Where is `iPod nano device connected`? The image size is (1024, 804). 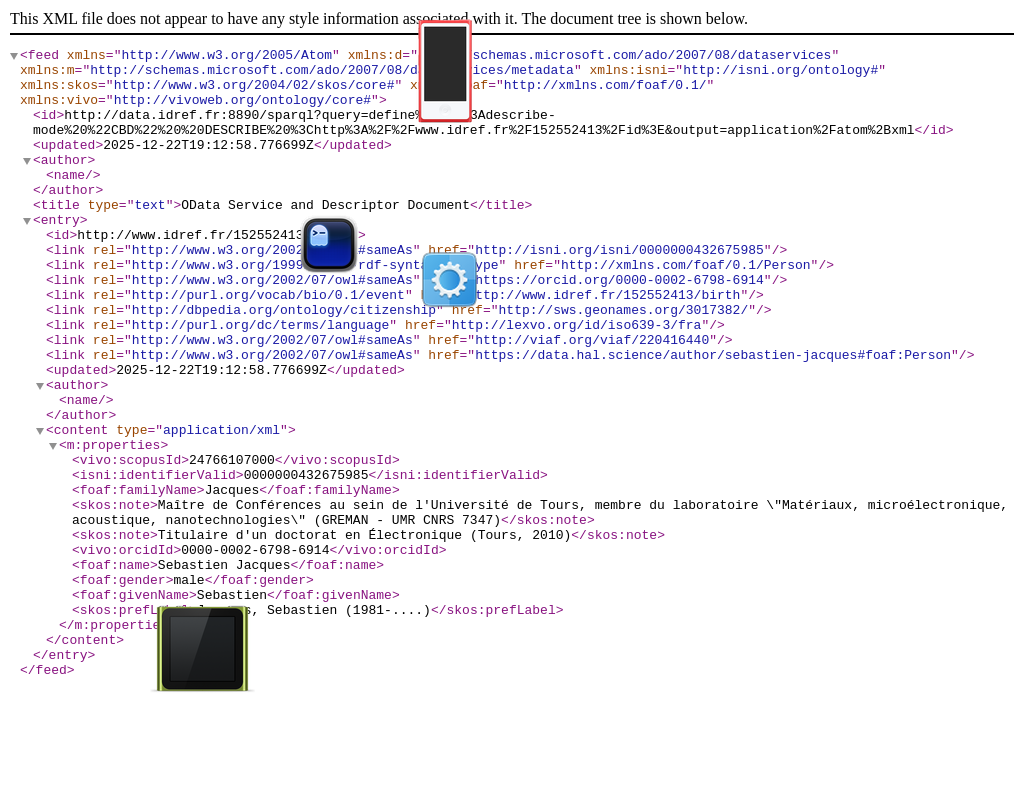
iPod nano device connected is located at coordinates (202, 648).